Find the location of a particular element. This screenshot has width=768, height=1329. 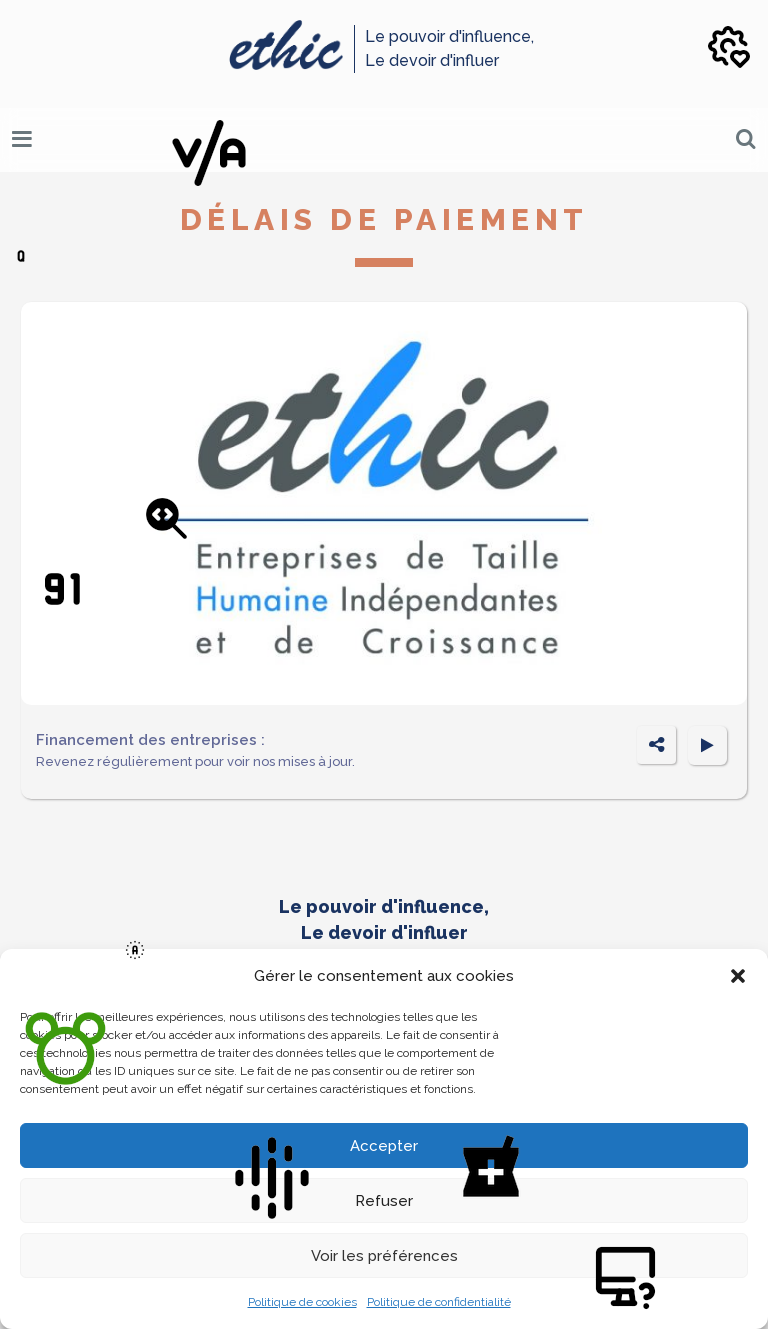

customize your favorites or liked items settings is located at coordinates (728, 46).